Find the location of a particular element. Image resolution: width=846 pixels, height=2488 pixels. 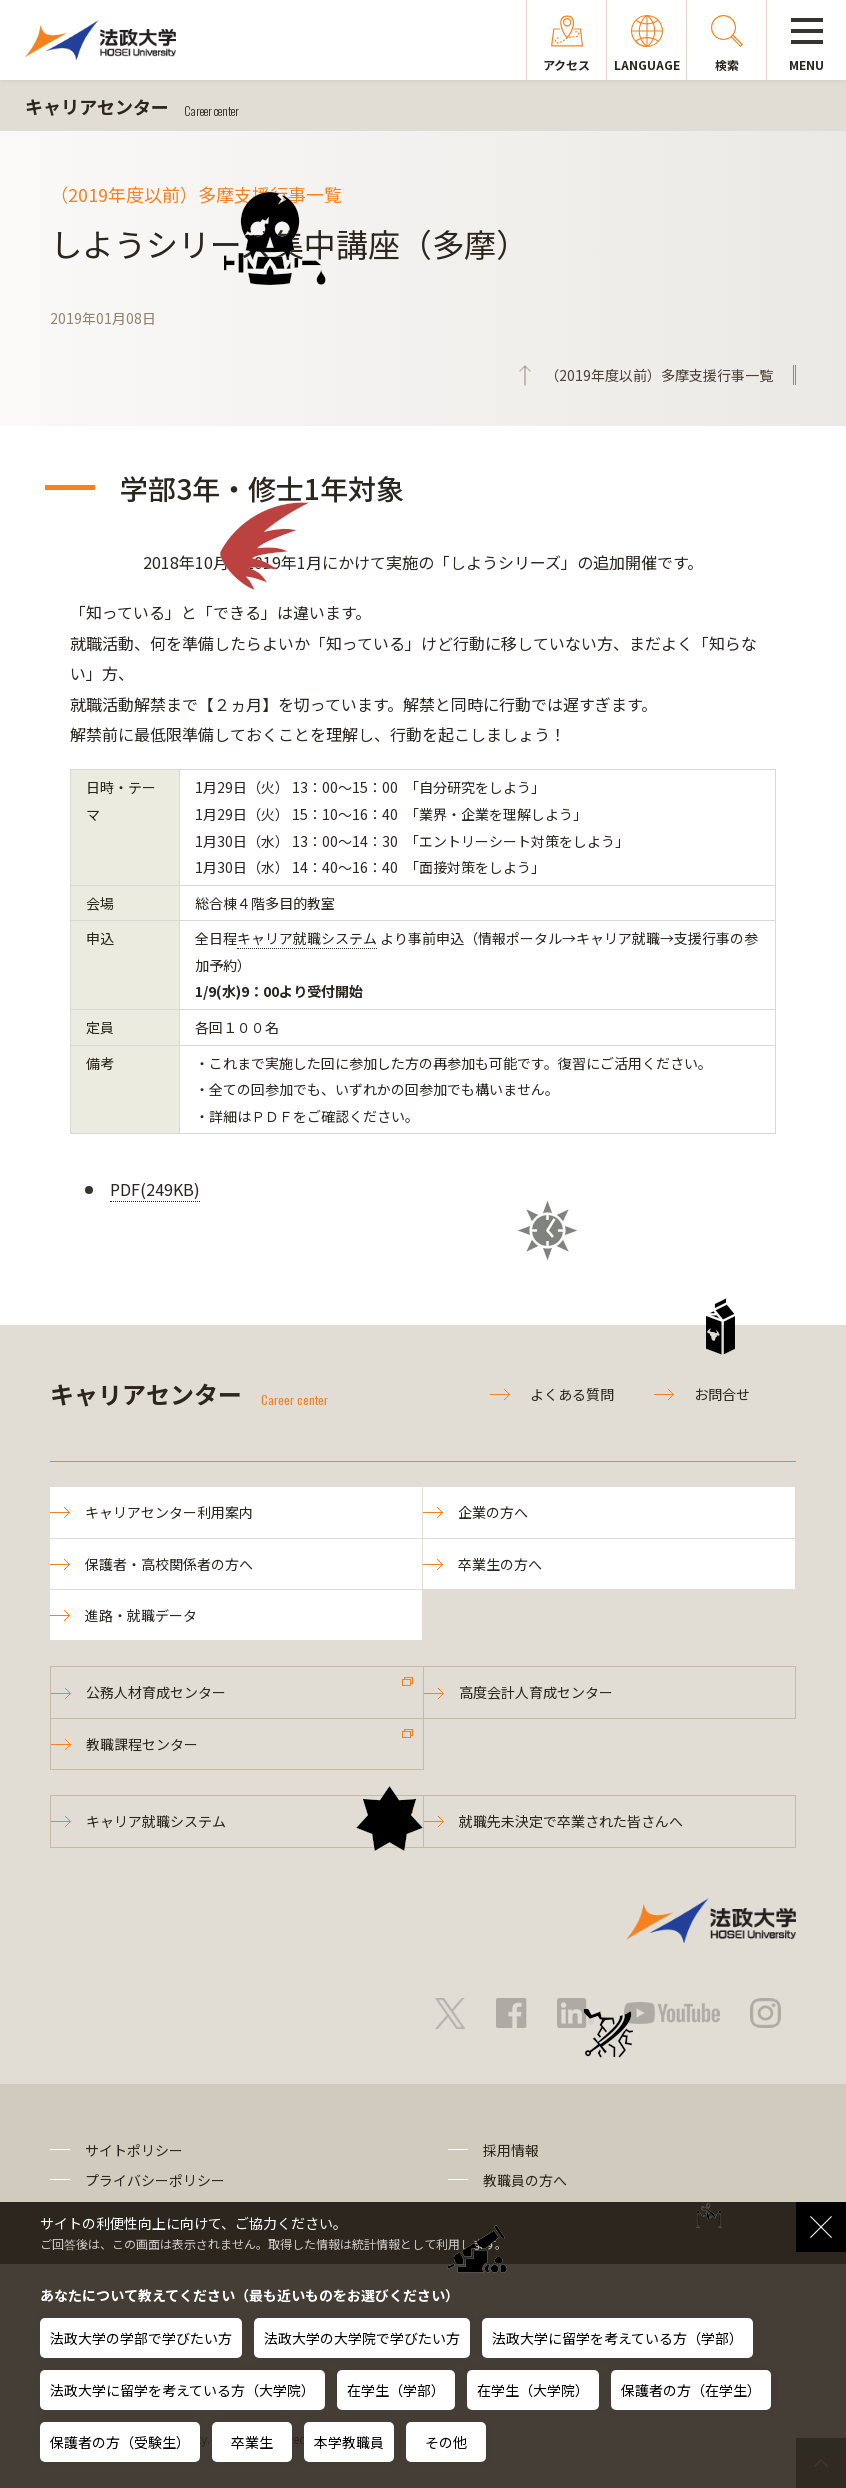

fire cannon in pirate-themed game is located at coordinates (477, 2249).